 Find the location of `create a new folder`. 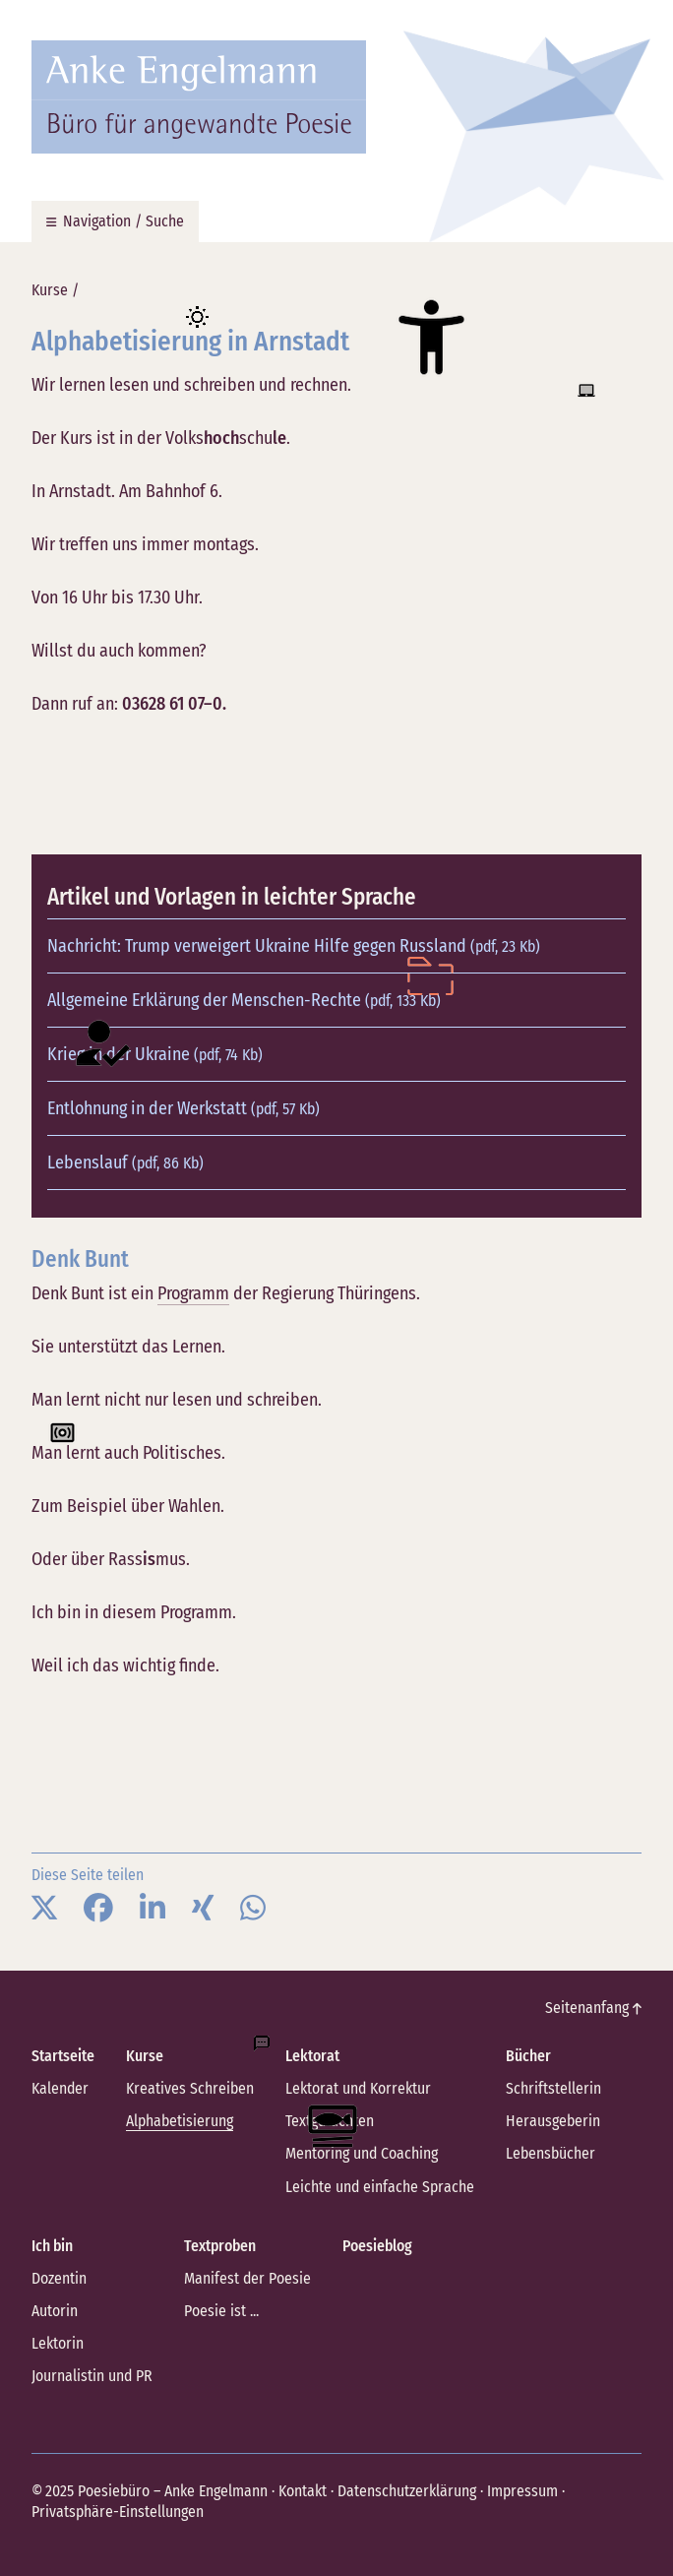

create a new folder is located at coordinates (430, 975).